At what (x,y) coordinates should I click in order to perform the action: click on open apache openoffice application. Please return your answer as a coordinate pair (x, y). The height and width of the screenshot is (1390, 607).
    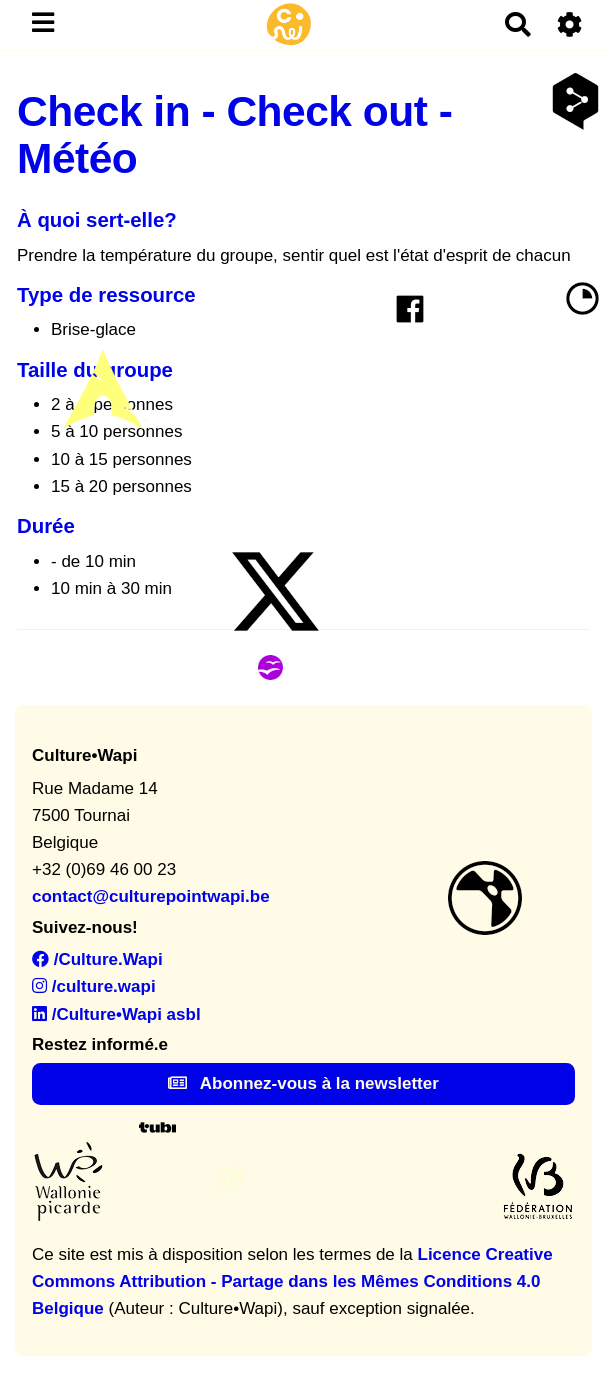
    Looking at the image, I should click on (270, 667).